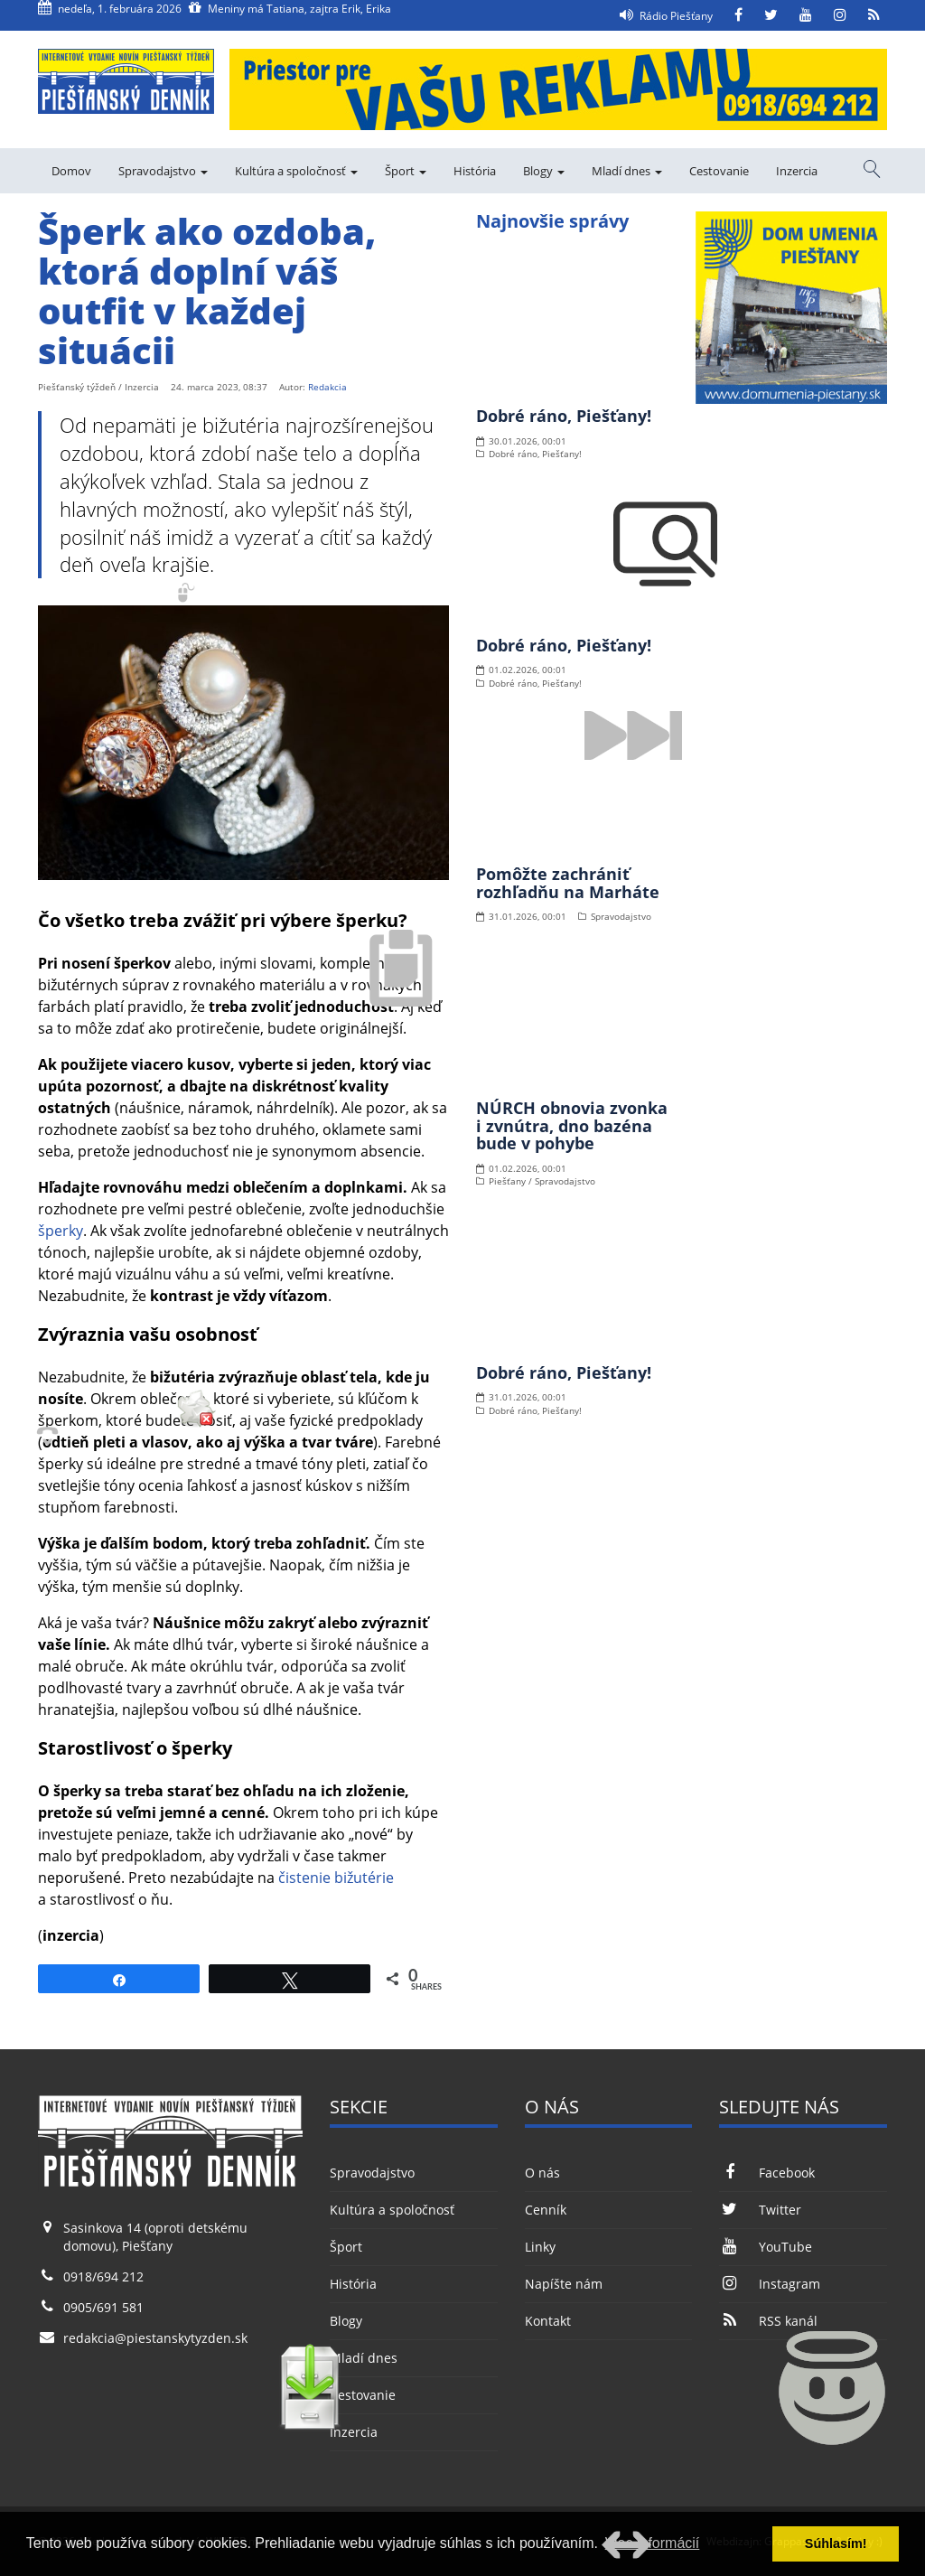 The image size is (925, 2576). I want to click on skip to the next track, so click(633, 735).